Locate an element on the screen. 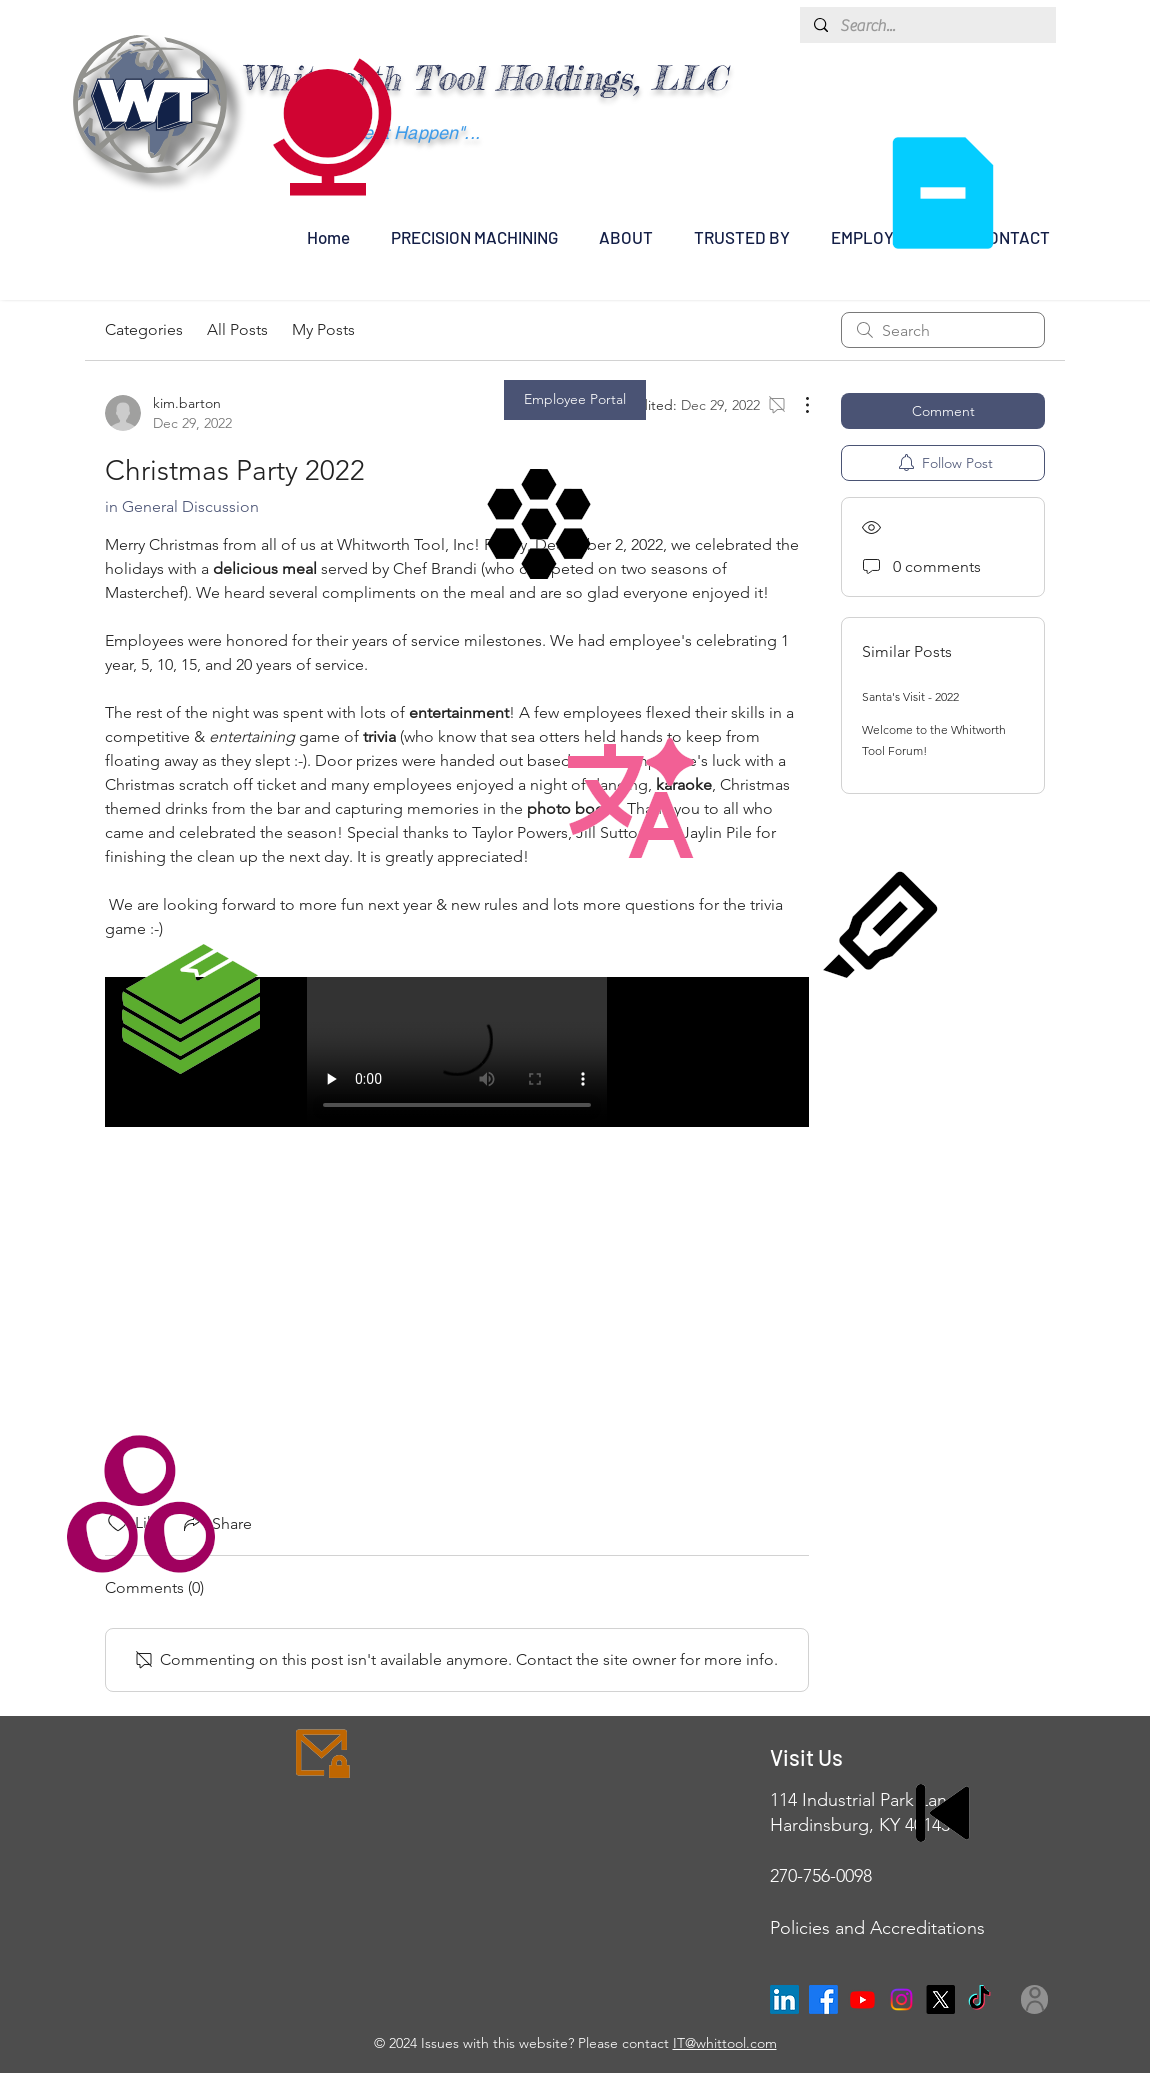 The image size is (1150, 2073). skip to previous track is located at coordinates (945, 1813).